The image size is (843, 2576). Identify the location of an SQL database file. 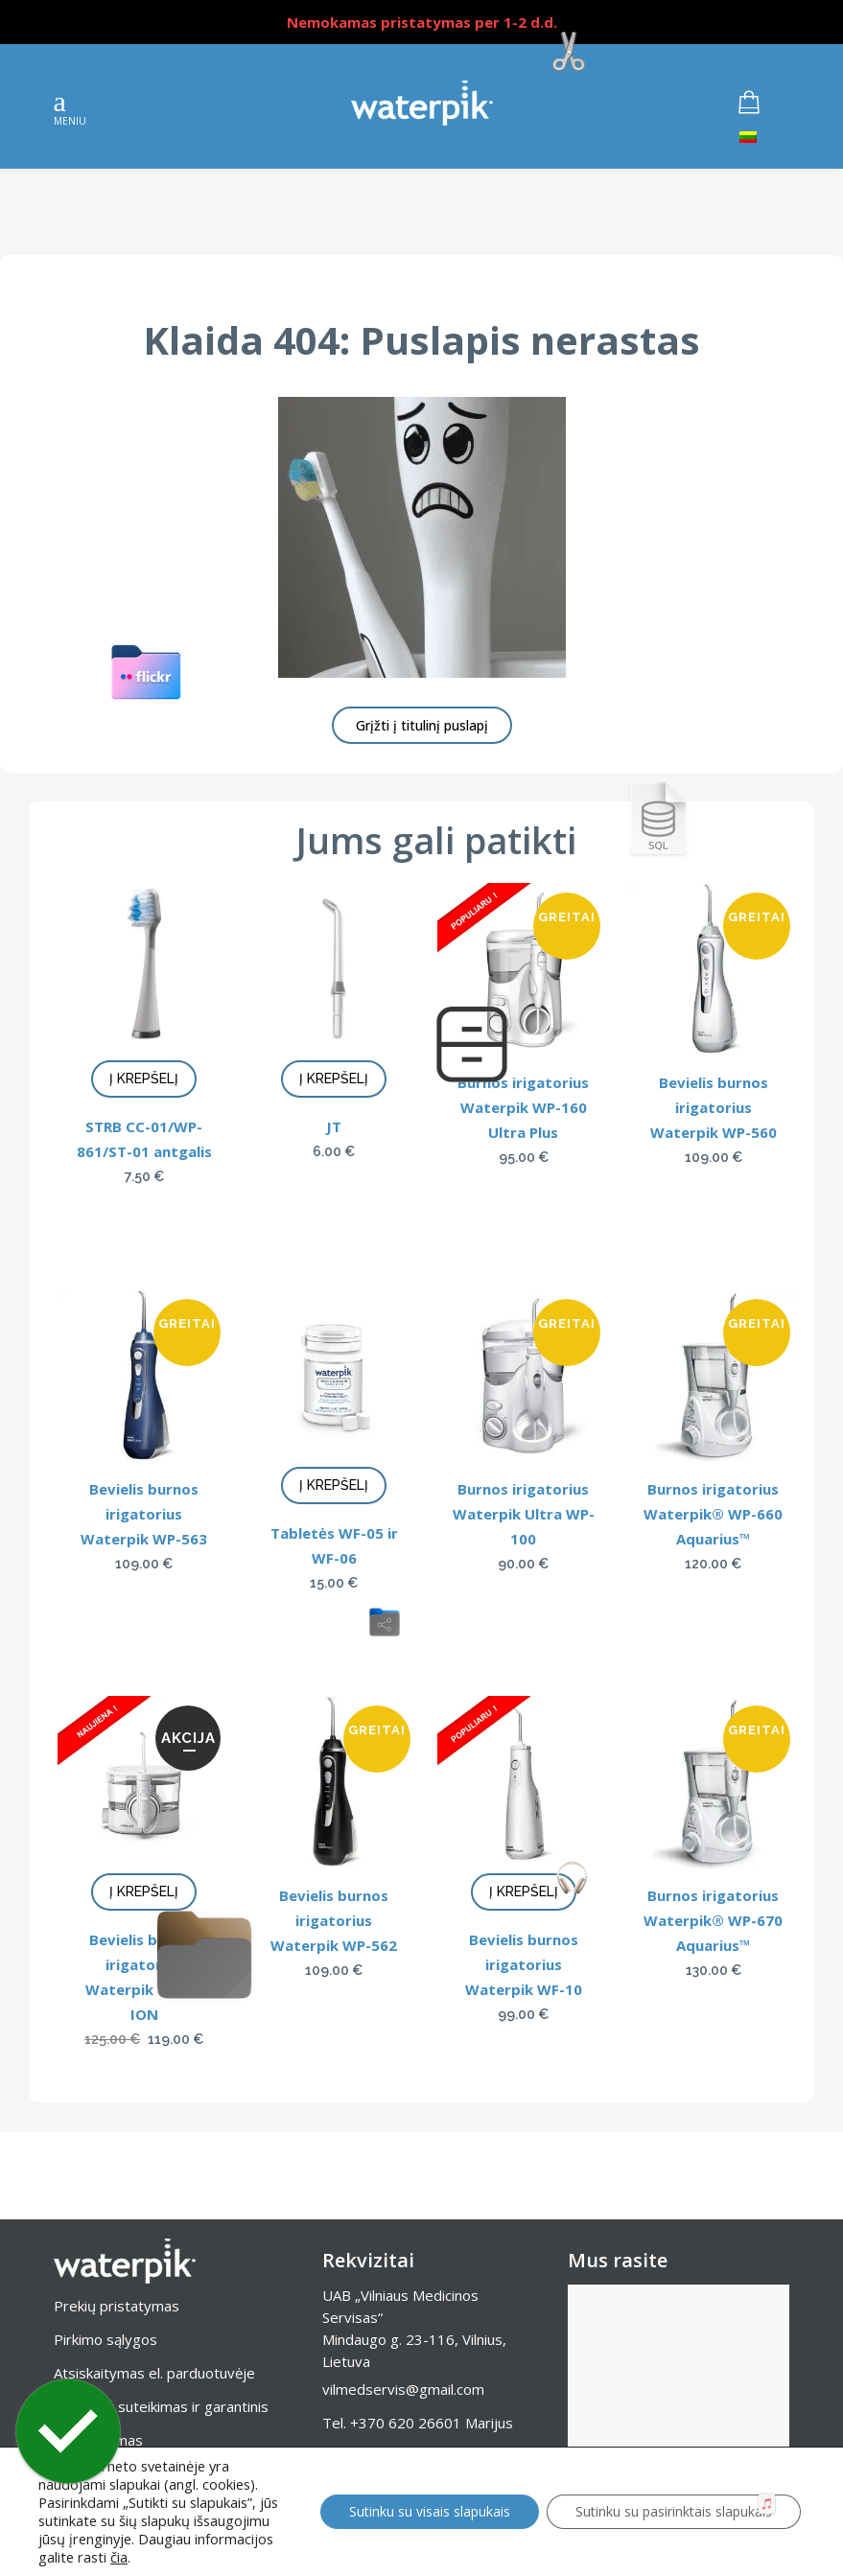
(658, 819).